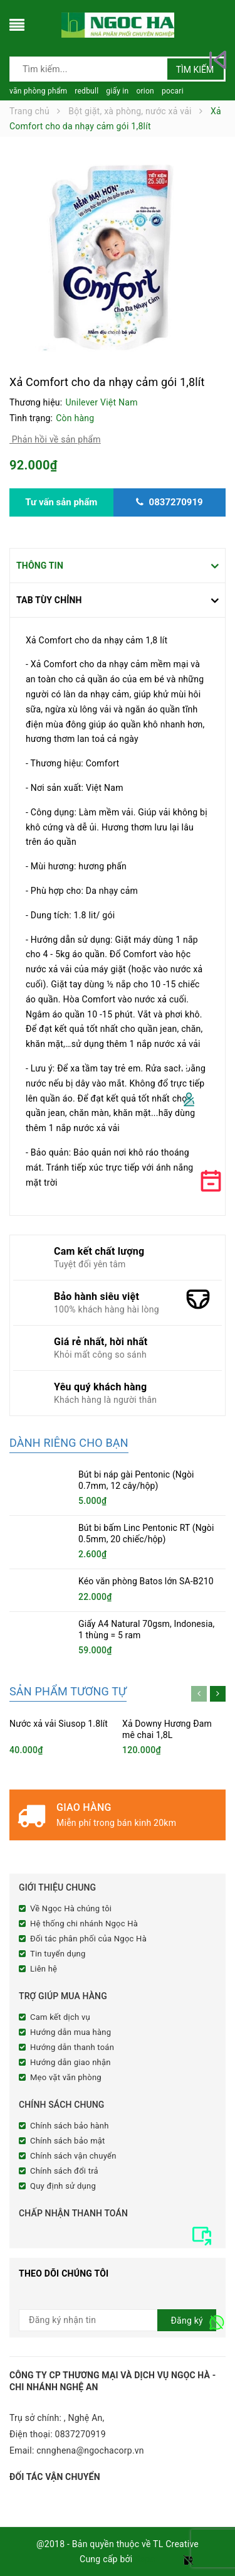  I want to click on mute or disable chat notifications, so click(217, 2322).